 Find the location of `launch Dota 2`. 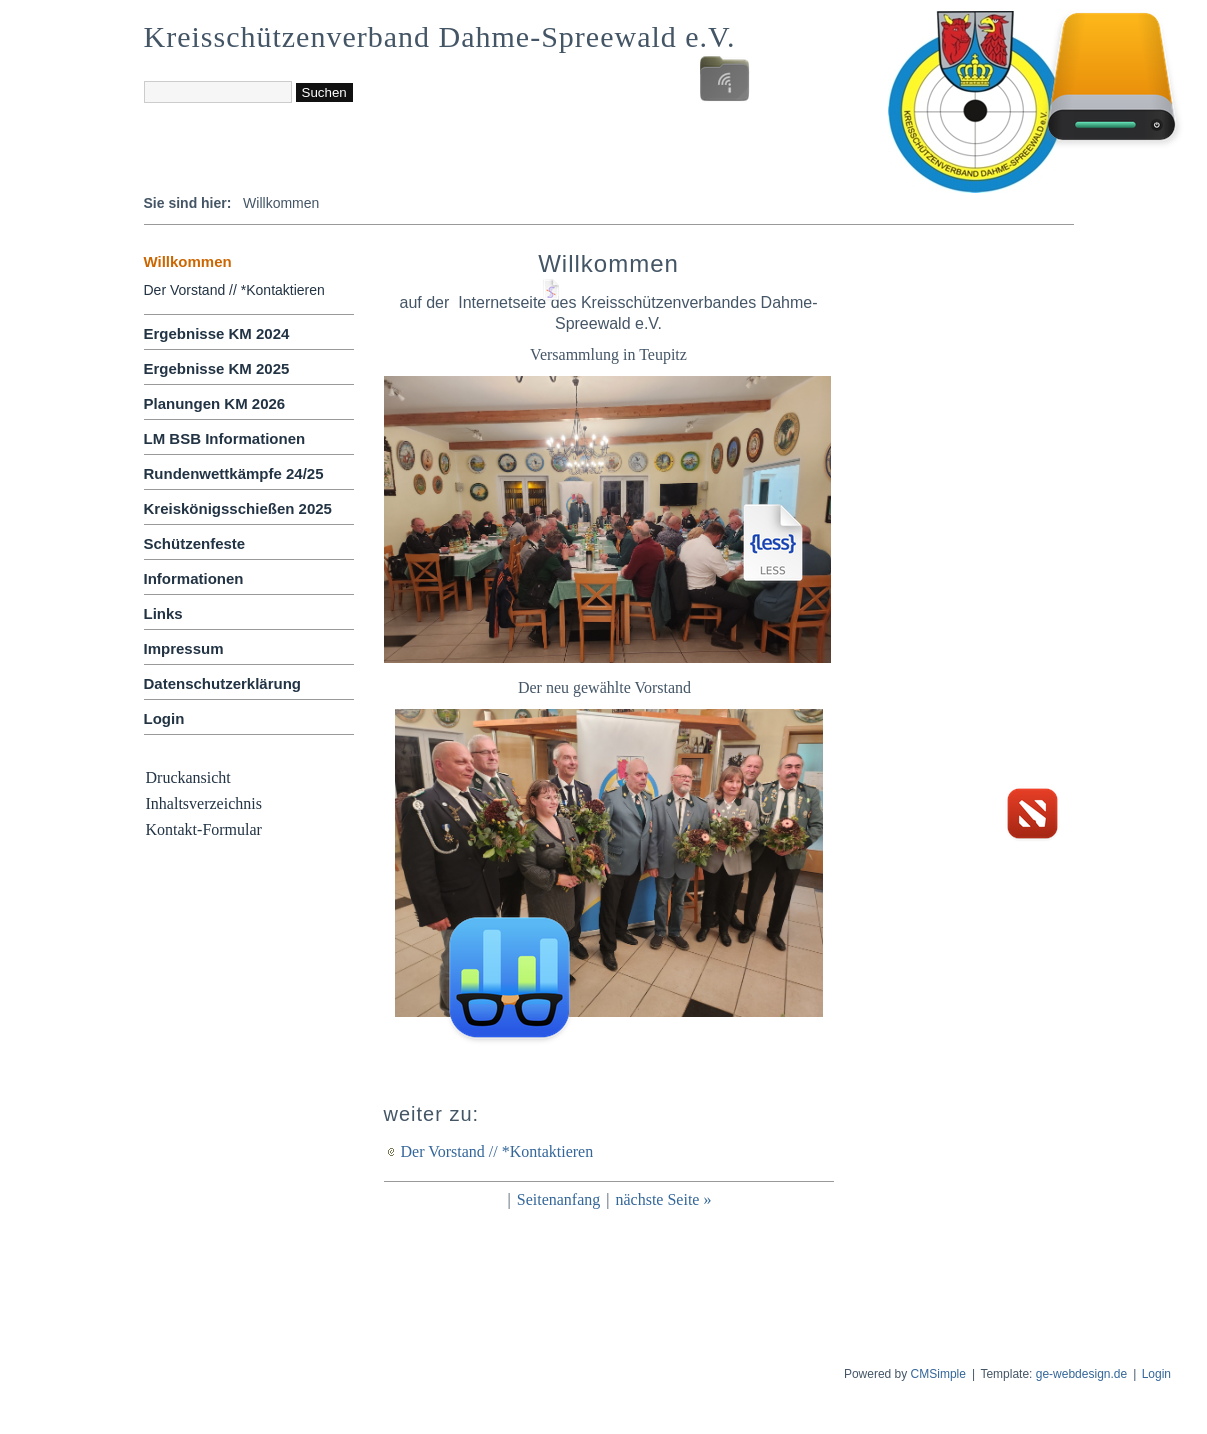

launch Dota 2 is located at coordinates (1032, 813).